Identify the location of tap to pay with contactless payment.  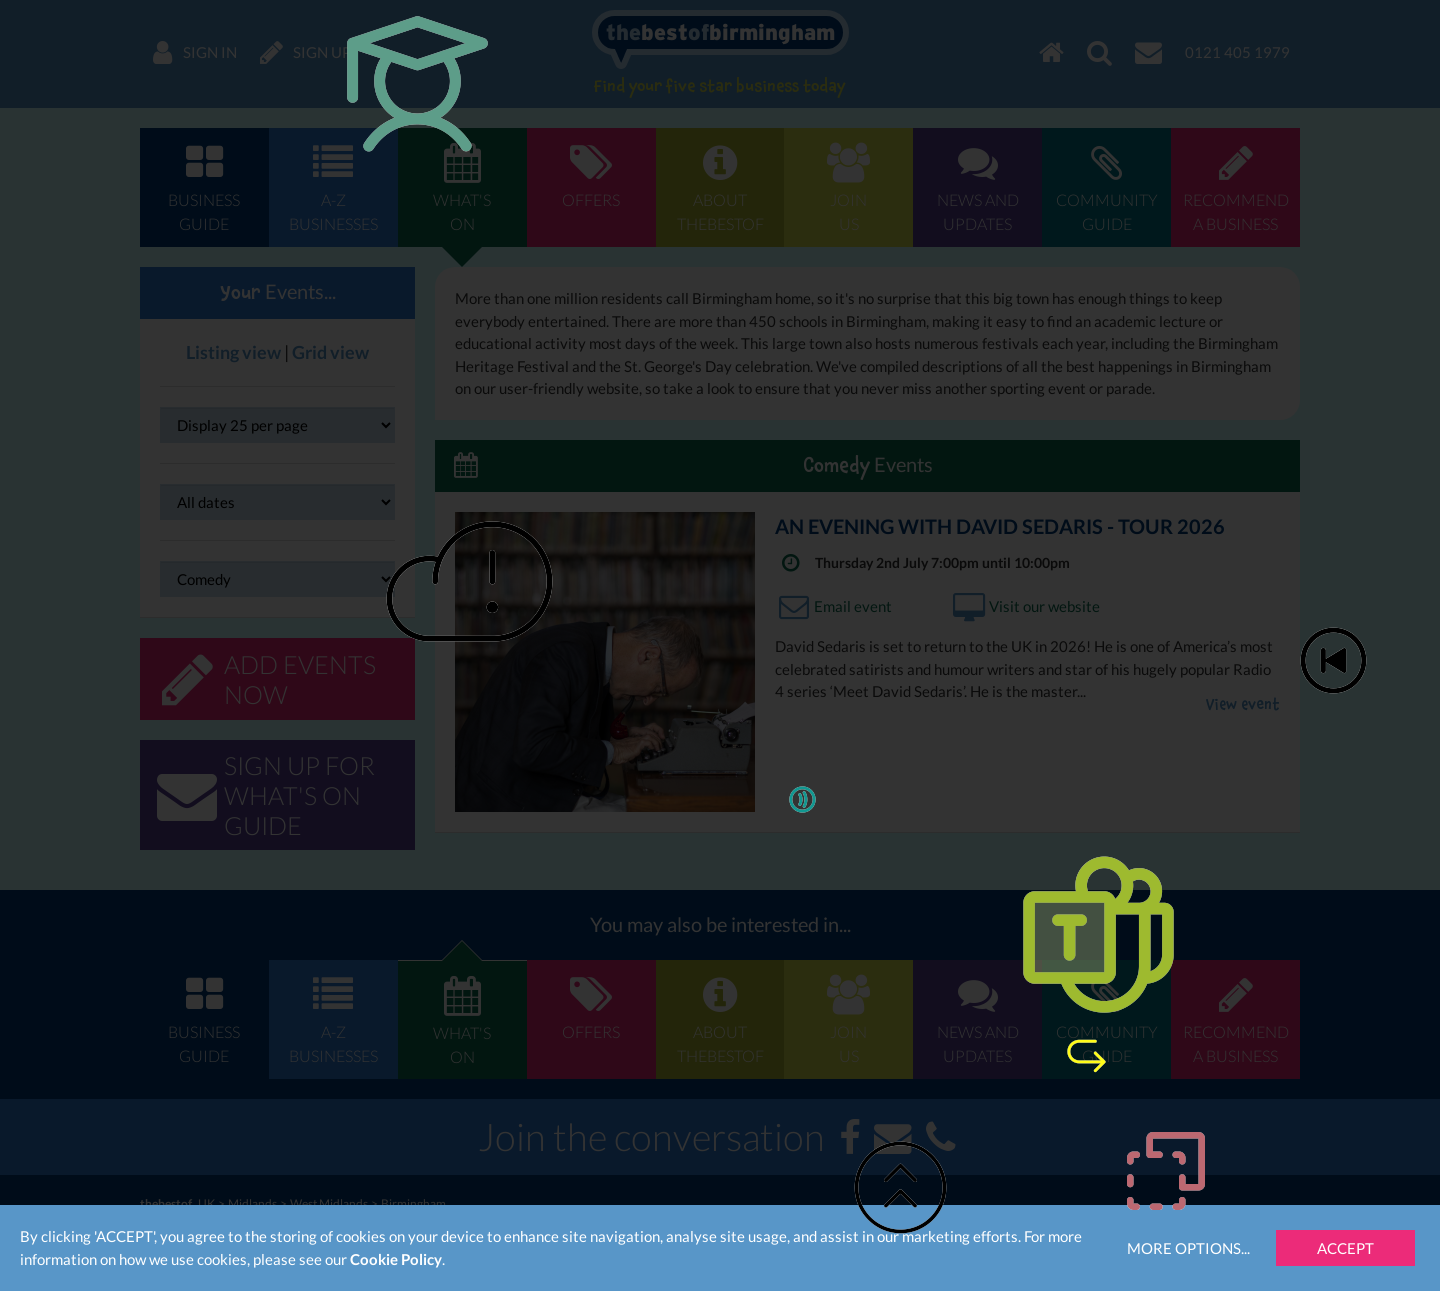
(802, 799).